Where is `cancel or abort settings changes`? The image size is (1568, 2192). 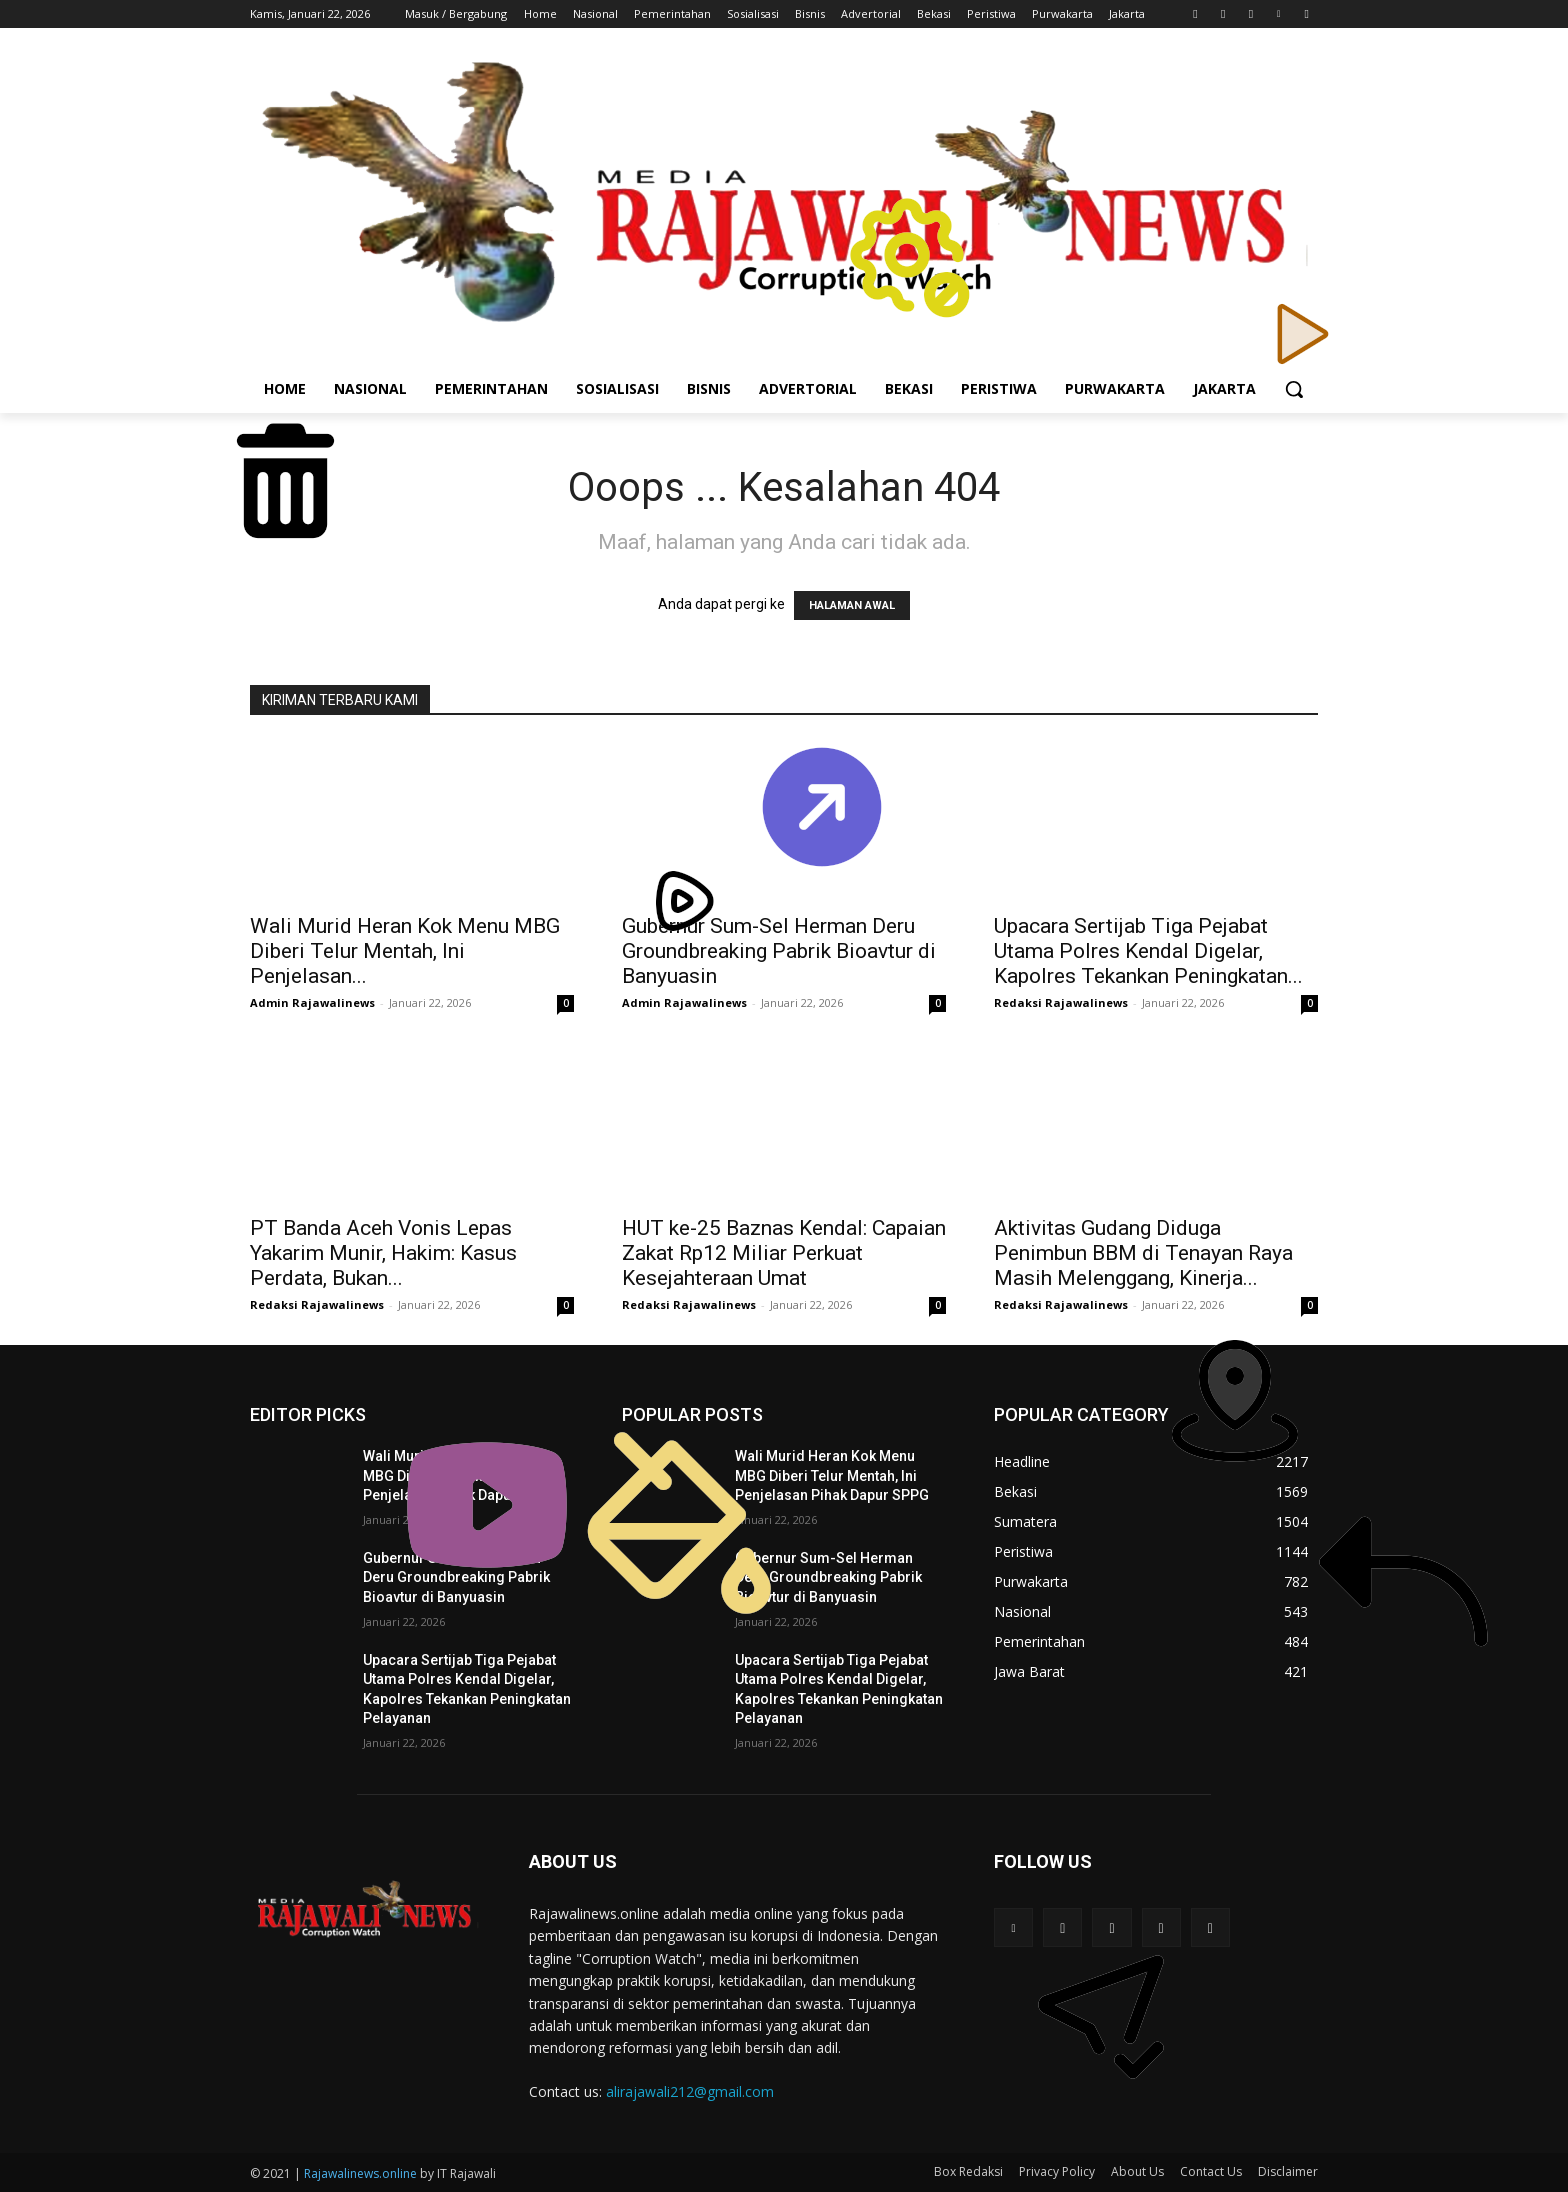
cancel or abort settings changes is located at coordinates (907, 255).